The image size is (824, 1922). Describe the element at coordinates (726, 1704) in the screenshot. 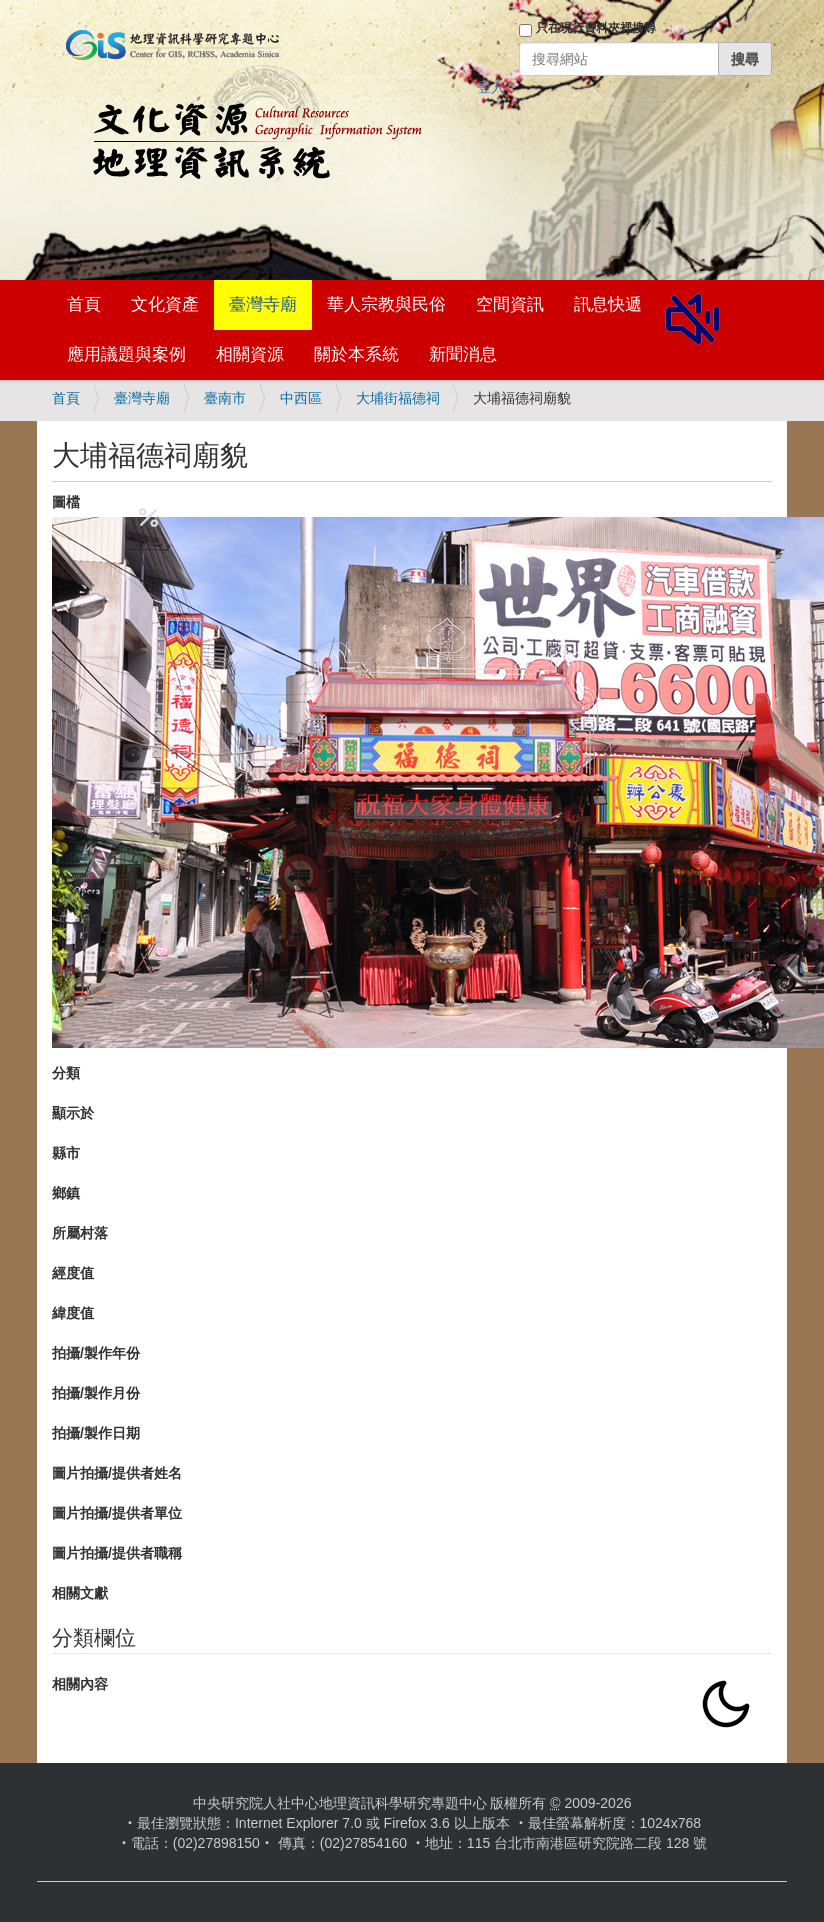

I see `toggle dark mode or night theme` at that location.